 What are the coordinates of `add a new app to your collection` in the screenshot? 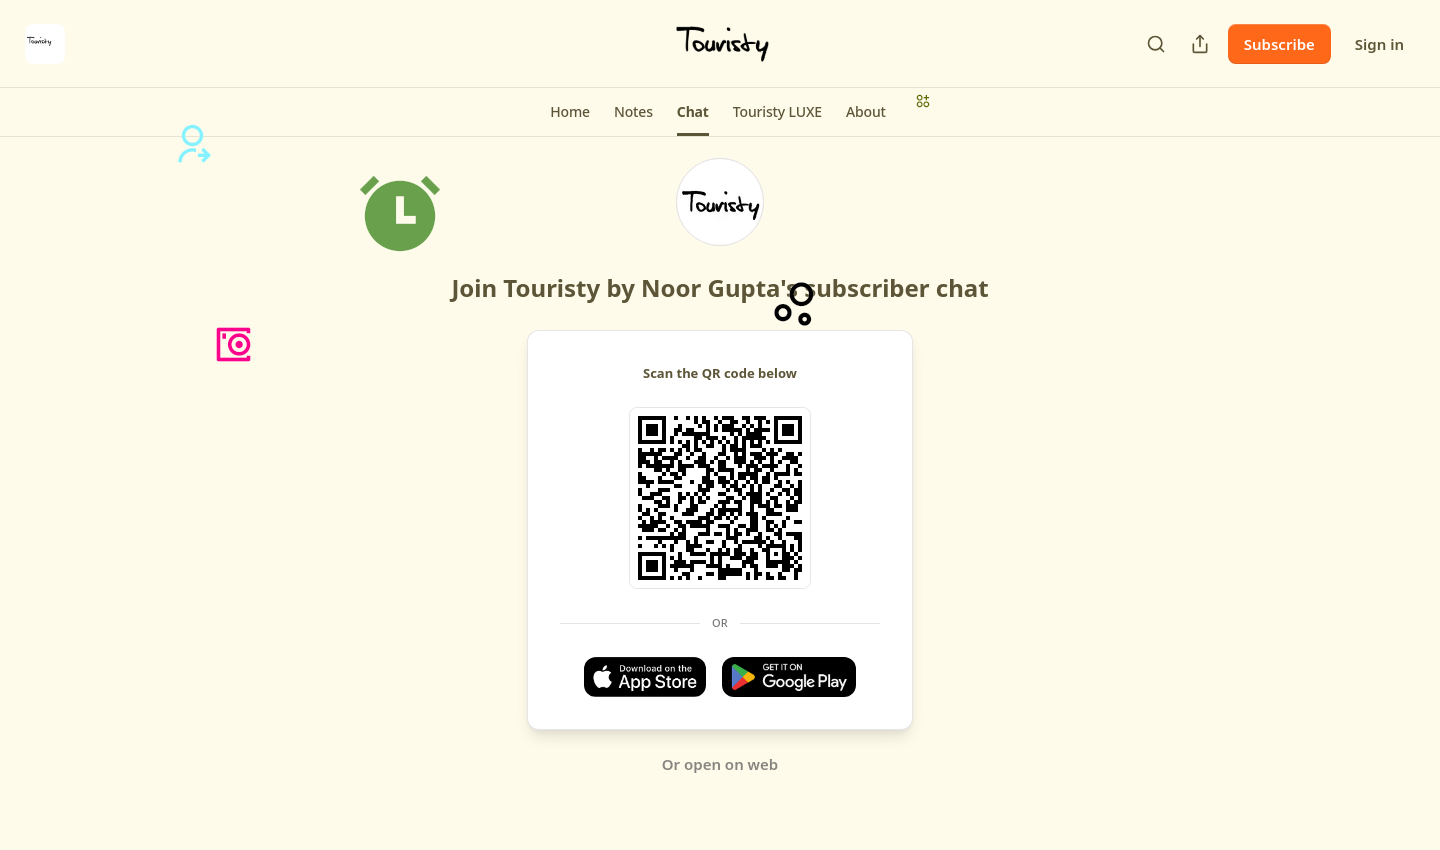 It's located at (923, 101).